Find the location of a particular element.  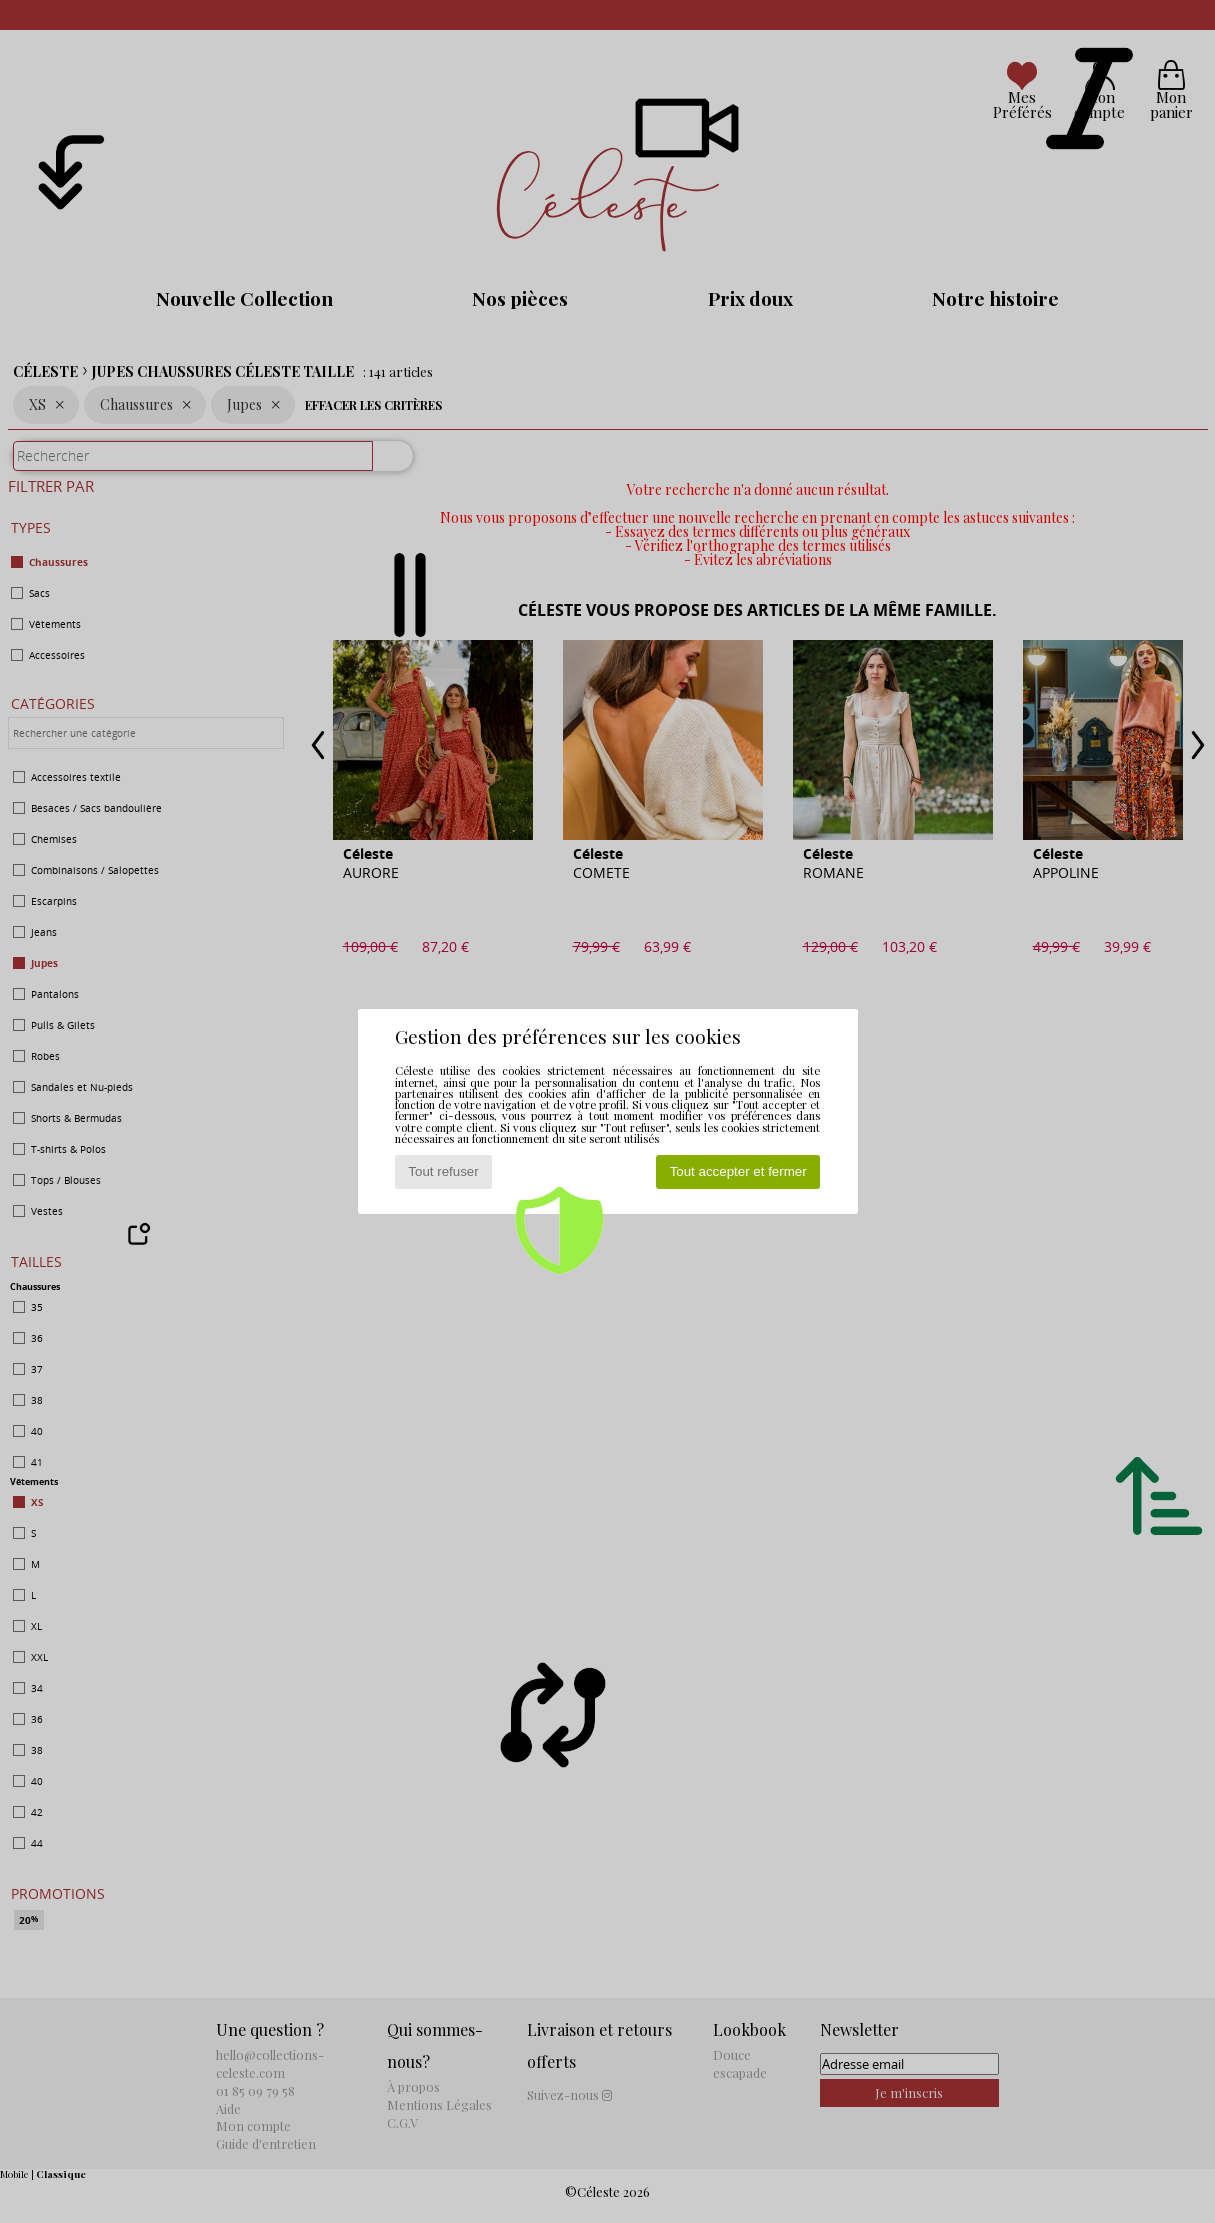

view notifications is located at coordinates (138, 1234).